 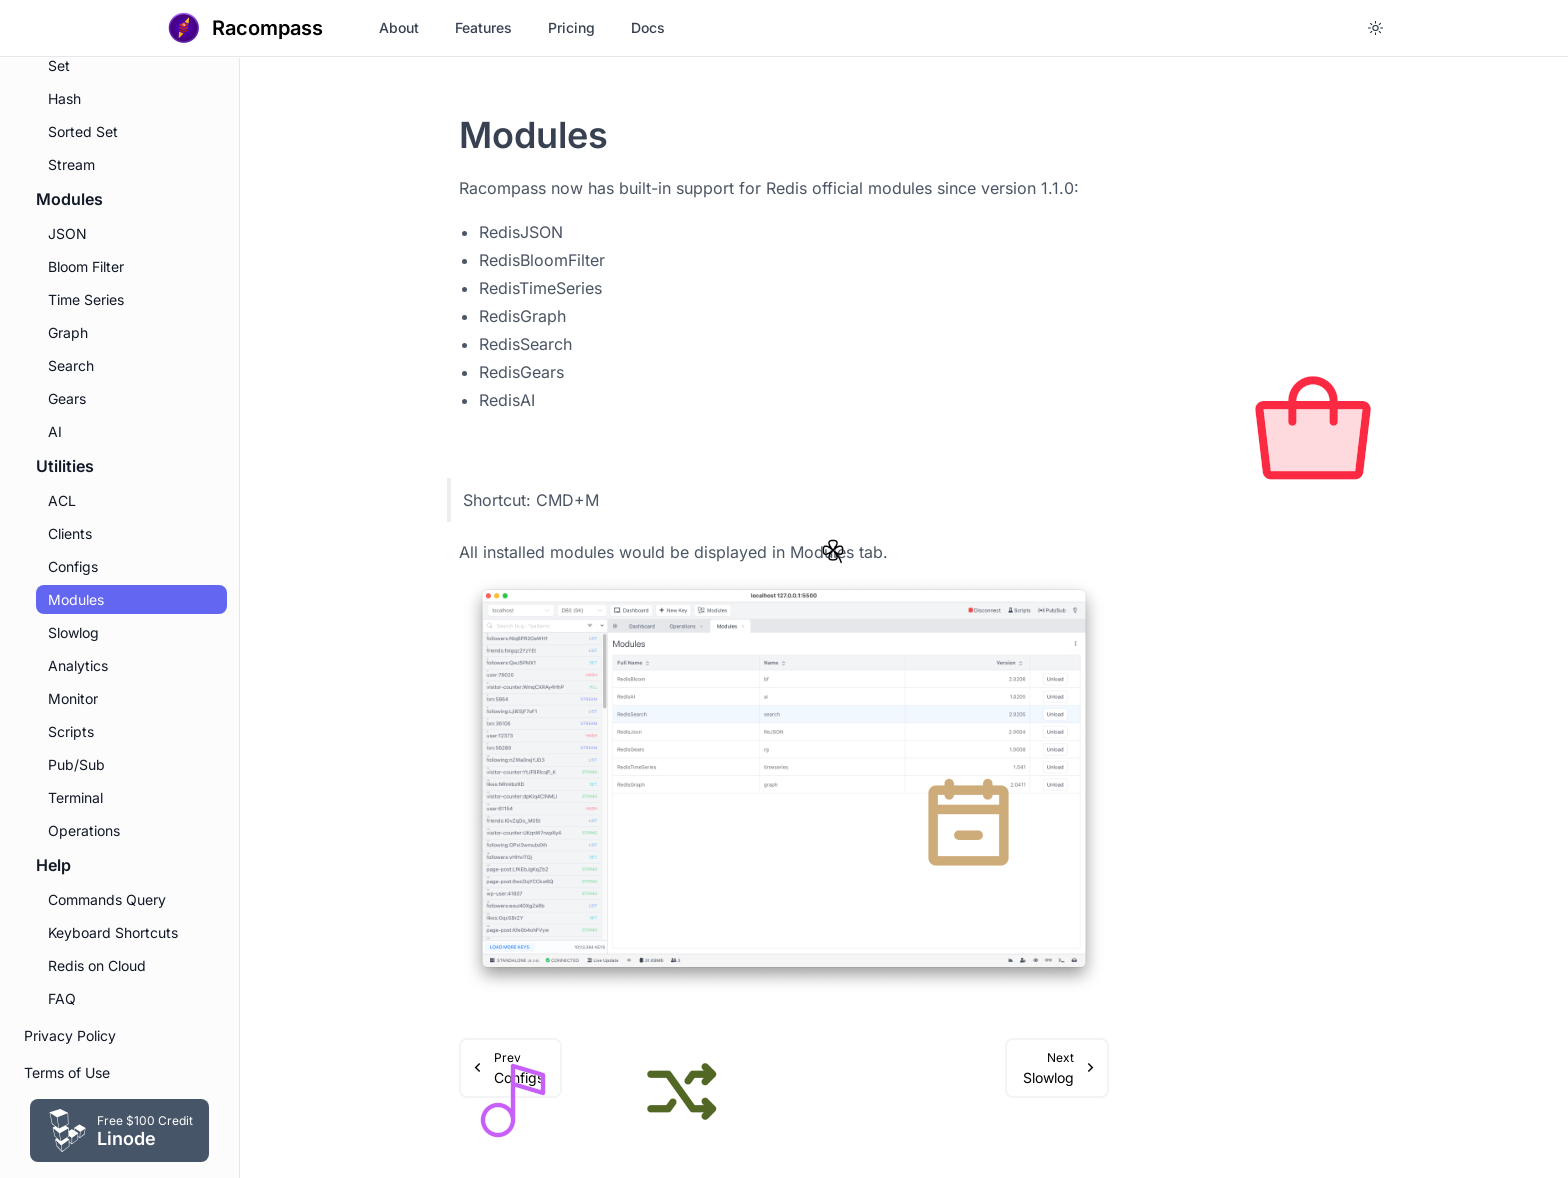 I want to click on access music or audio player, so click(x=513, y=1099).